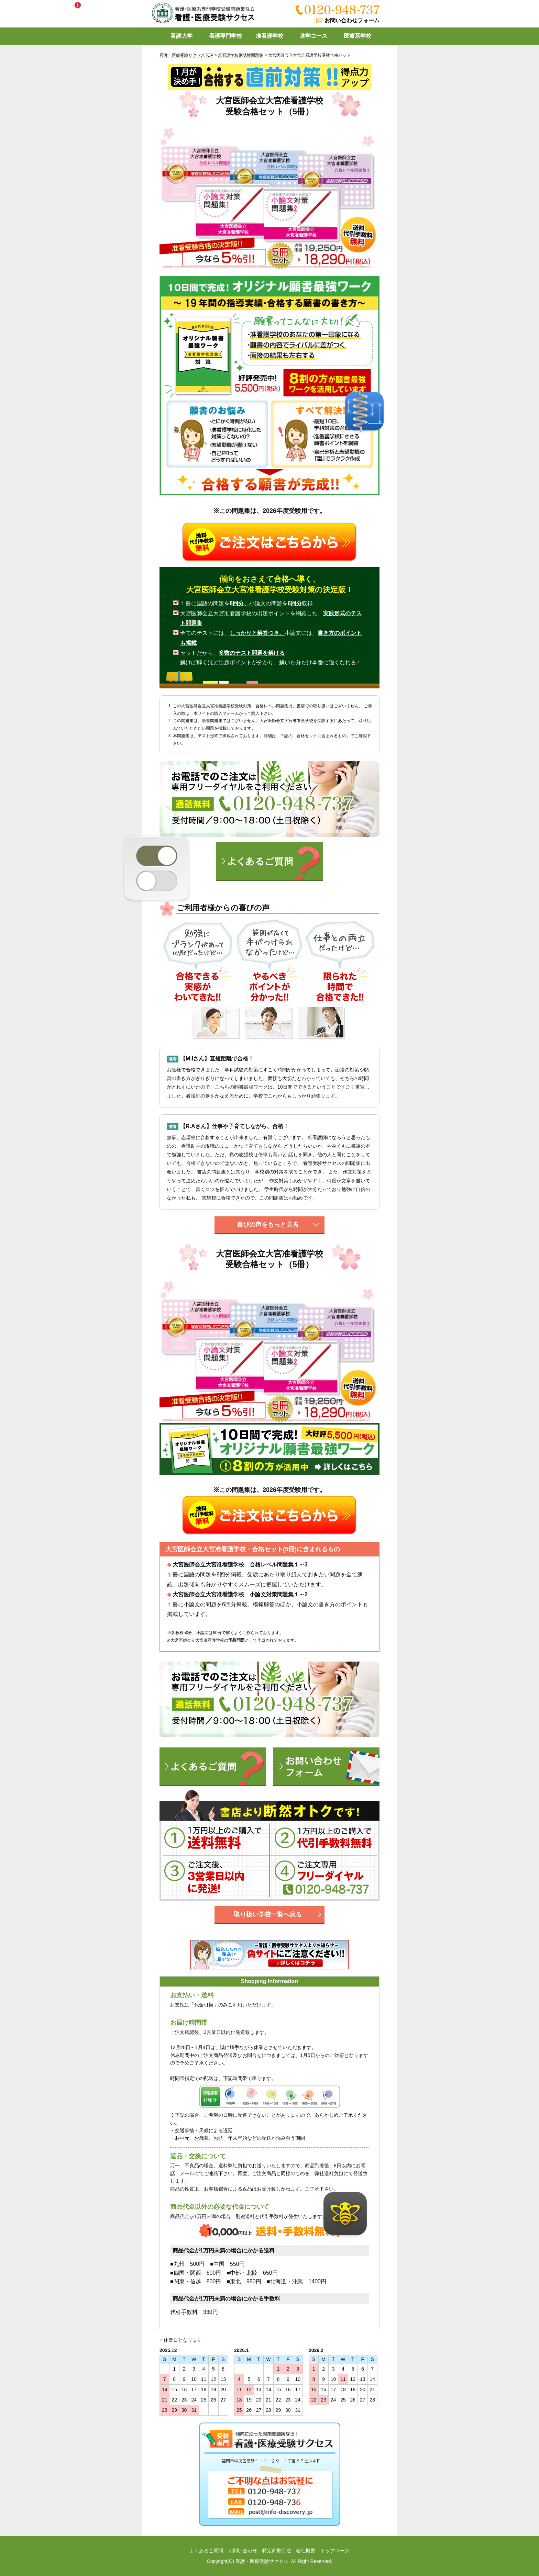 This screenshot has height=2576, width=539. Describe the element at coordinates (157, 868) in the screenshot. I see `open unity tweak tool to customize desktop settings` at that location.